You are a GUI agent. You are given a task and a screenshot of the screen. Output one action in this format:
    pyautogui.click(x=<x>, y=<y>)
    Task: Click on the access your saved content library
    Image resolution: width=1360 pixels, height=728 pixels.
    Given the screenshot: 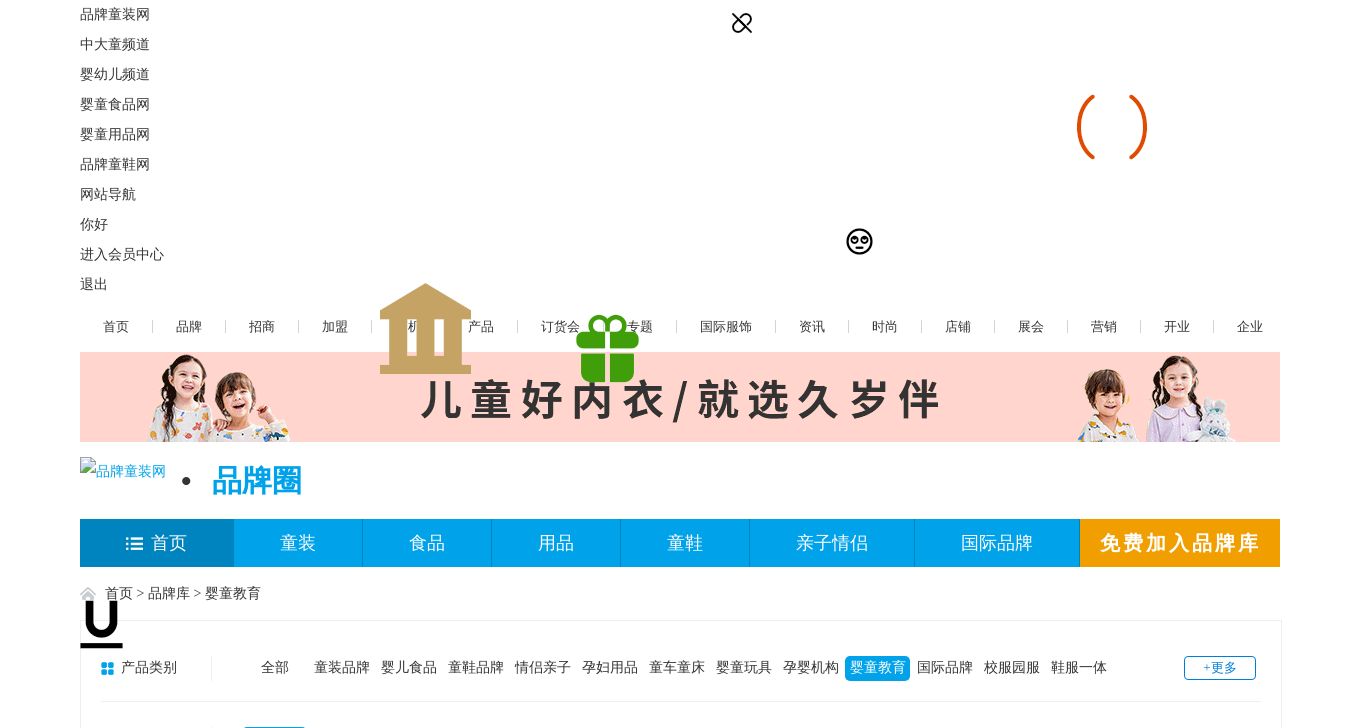 What is the action you would take?
    pyautogui.click(x=425, y=328)
    